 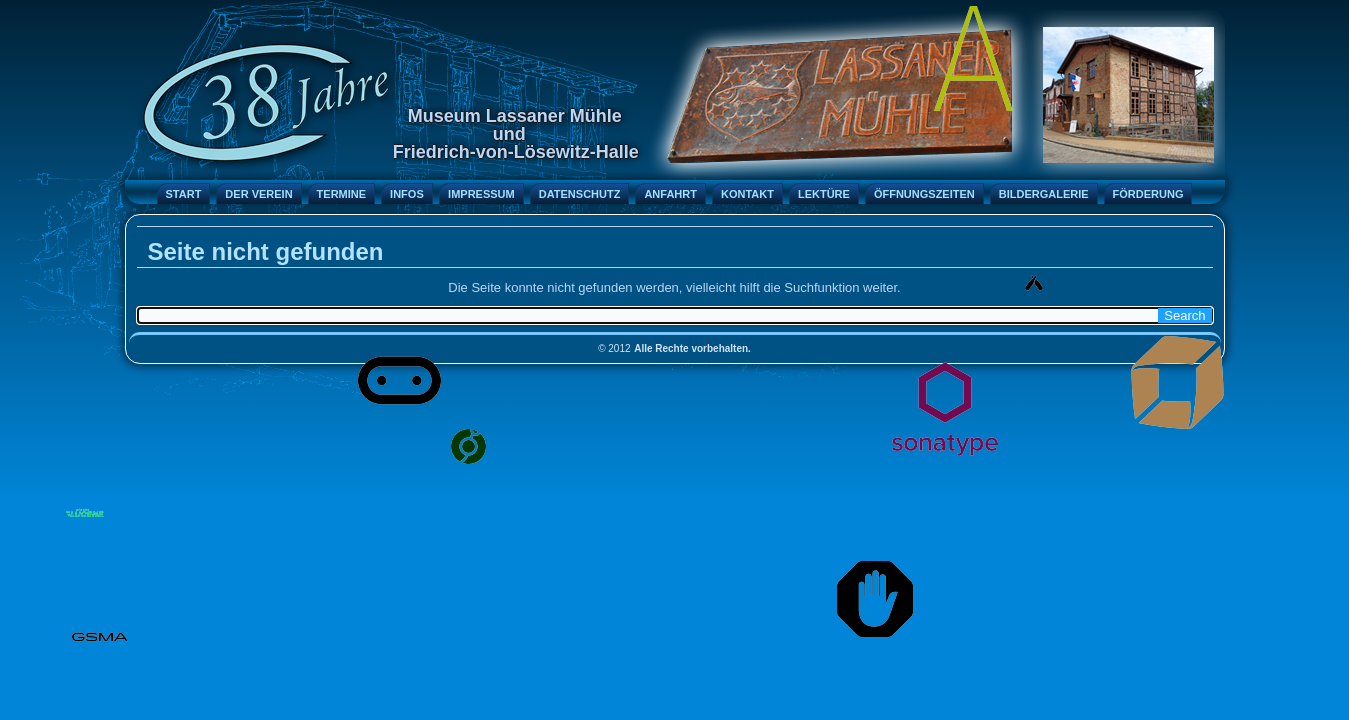 What do you see at coordinates (1034, 283) in the screenshot?
I see `open the Untappd app` at bounding box center [1034, 283].